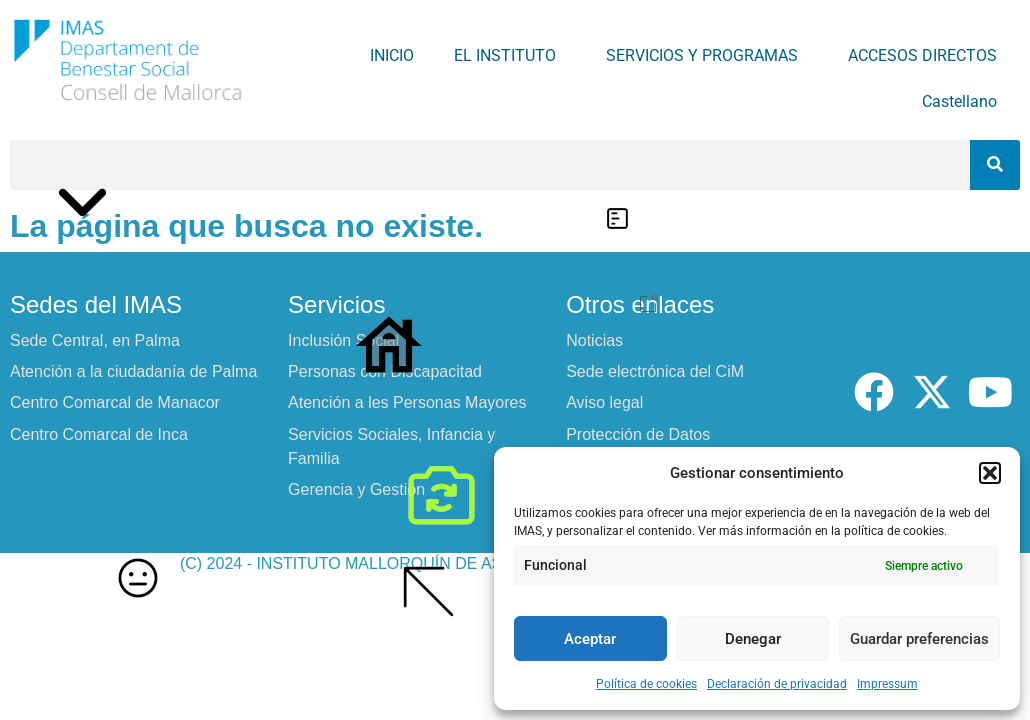 The width and height of the screenshot is (1030, 720). Describe the element at coordinates (441, 496) in the screenshot. I see `switch between front and rear camera` at that location.